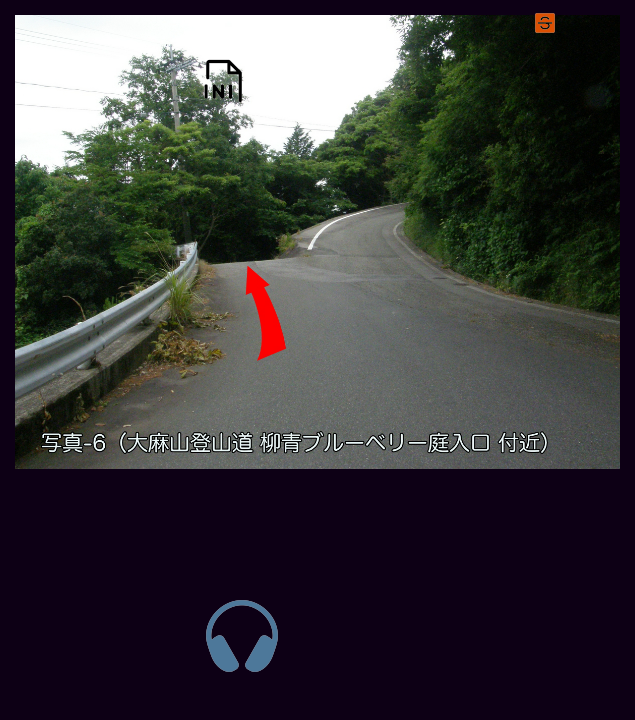 The image size is (635, 720). I want to click on apply strikethrough formatting to selected text, so click(545, 23).